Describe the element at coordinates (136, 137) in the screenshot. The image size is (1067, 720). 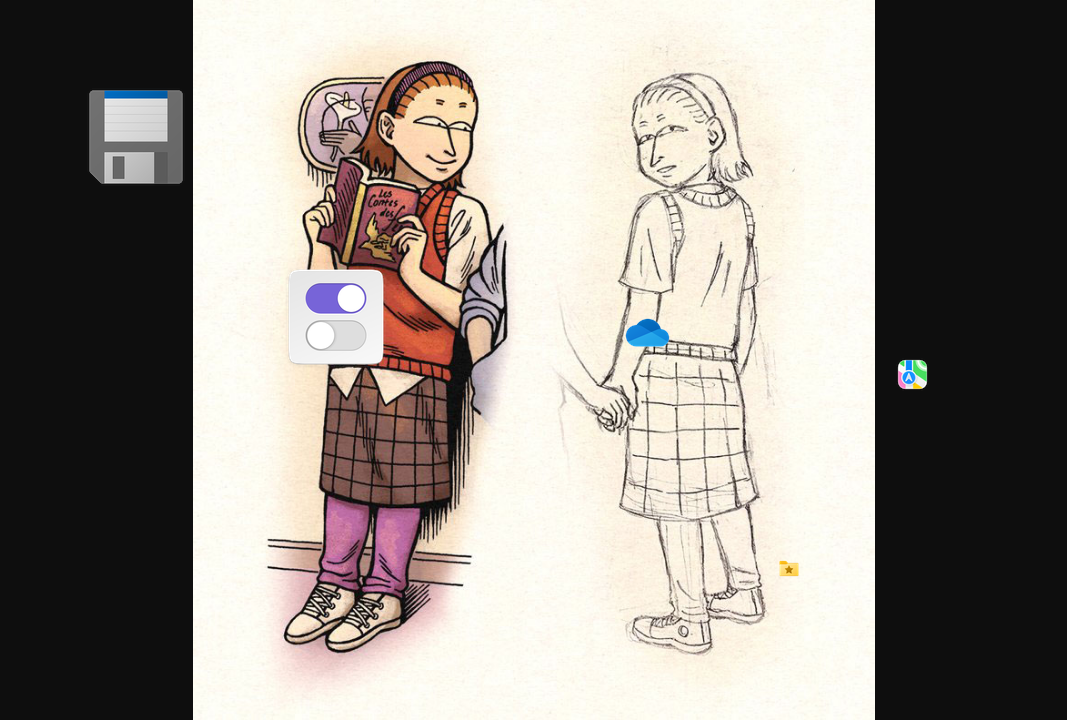
I see `save the current file or document` at that location.